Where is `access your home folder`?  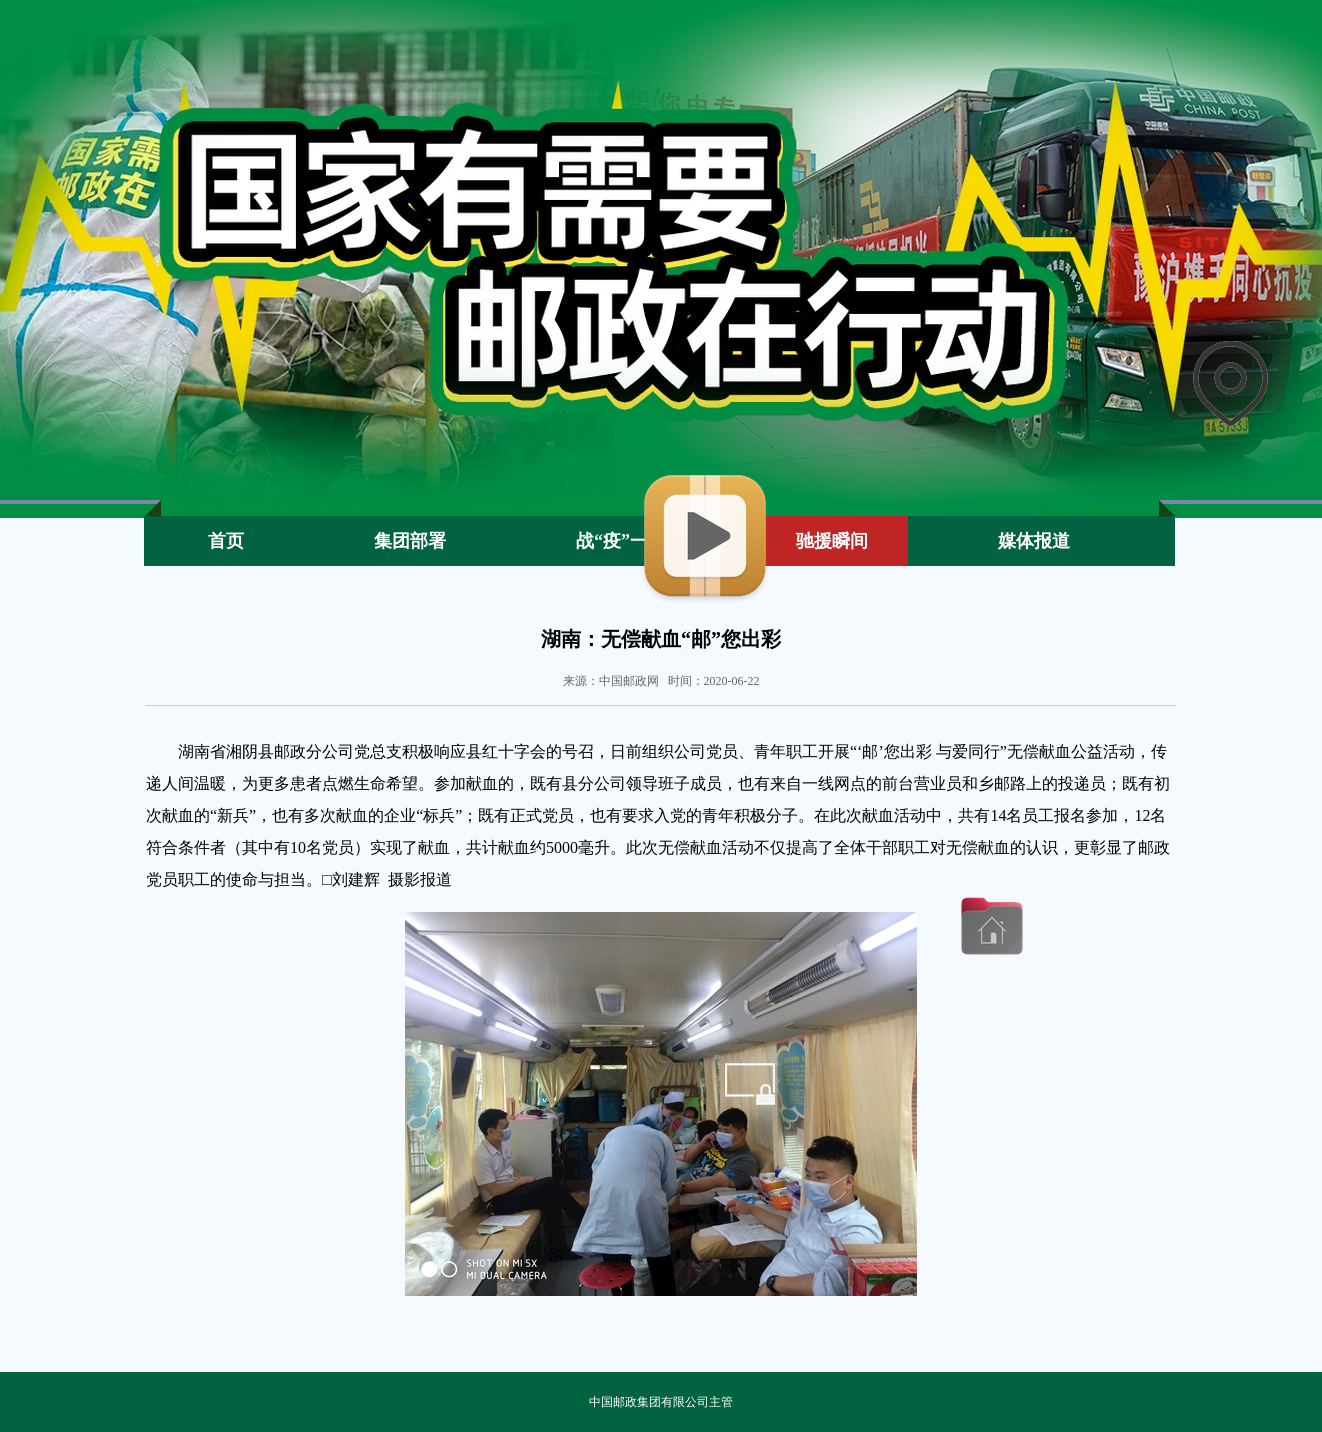
access your home folder is located at coordinates (992, 926).